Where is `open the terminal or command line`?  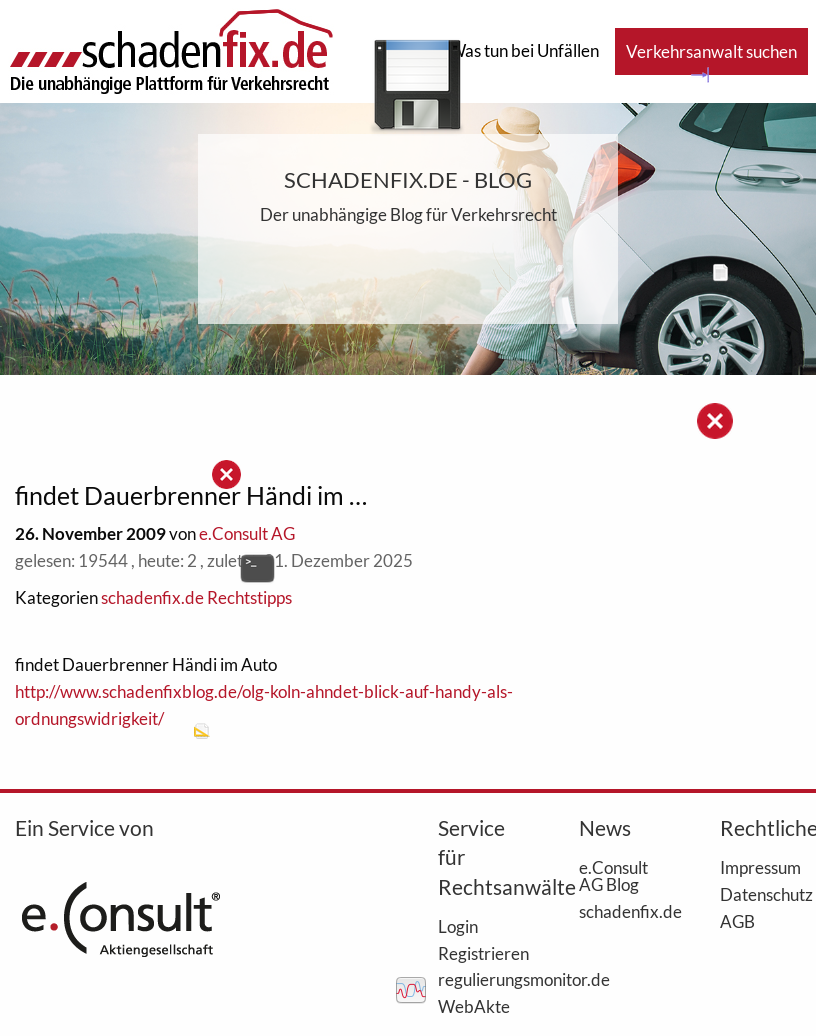
open the terminal or command line is located at coordinates (257, 568).